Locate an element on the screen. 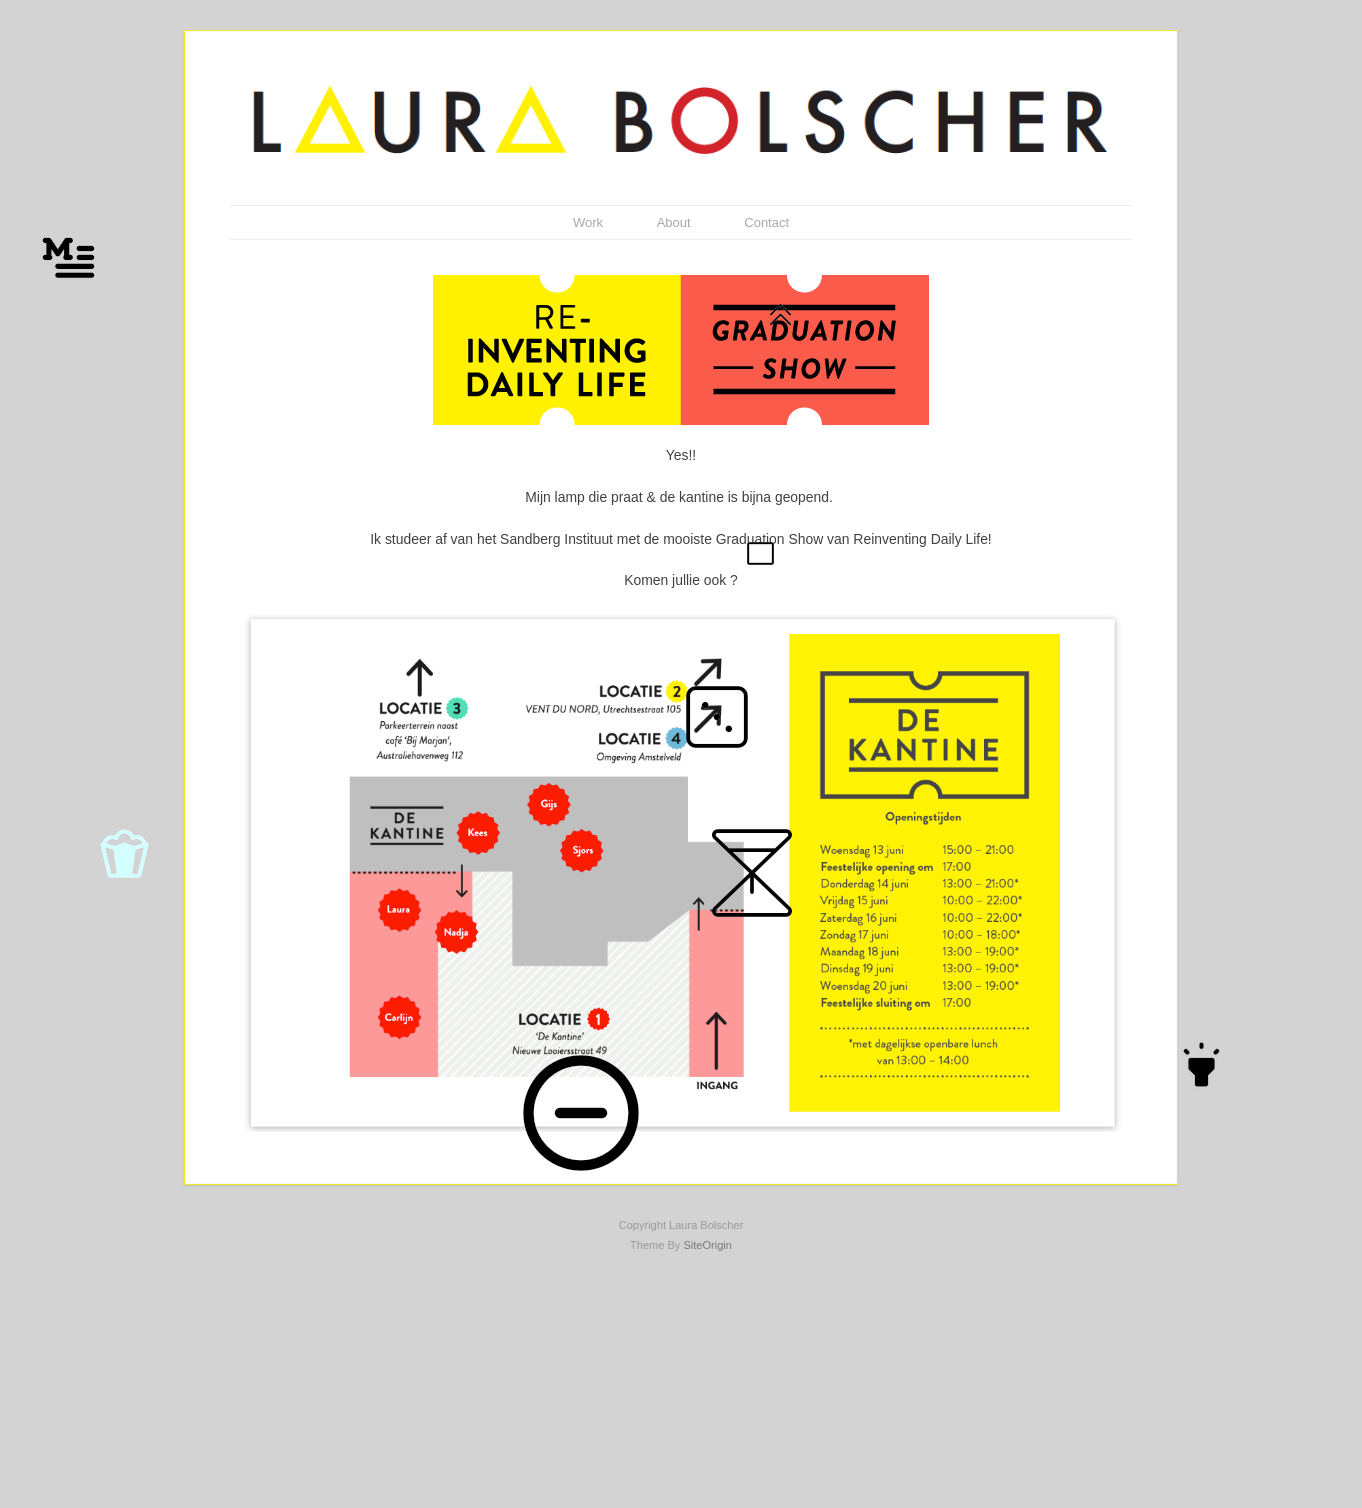 The image size is (1362, 1508). randomize or shuffle content is located at coordinates (717, 717).